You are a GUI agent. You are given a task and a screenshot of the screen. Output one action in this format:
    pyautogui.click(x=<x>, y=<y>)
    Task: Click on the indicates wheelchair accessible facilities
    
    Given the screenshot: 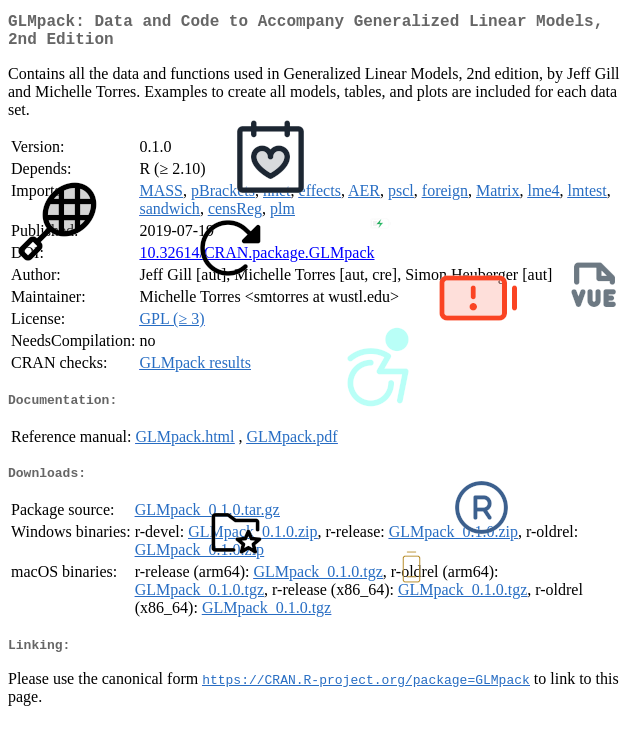 What is the action you would take?
    pyautogui.click(x=379, y=368)
    